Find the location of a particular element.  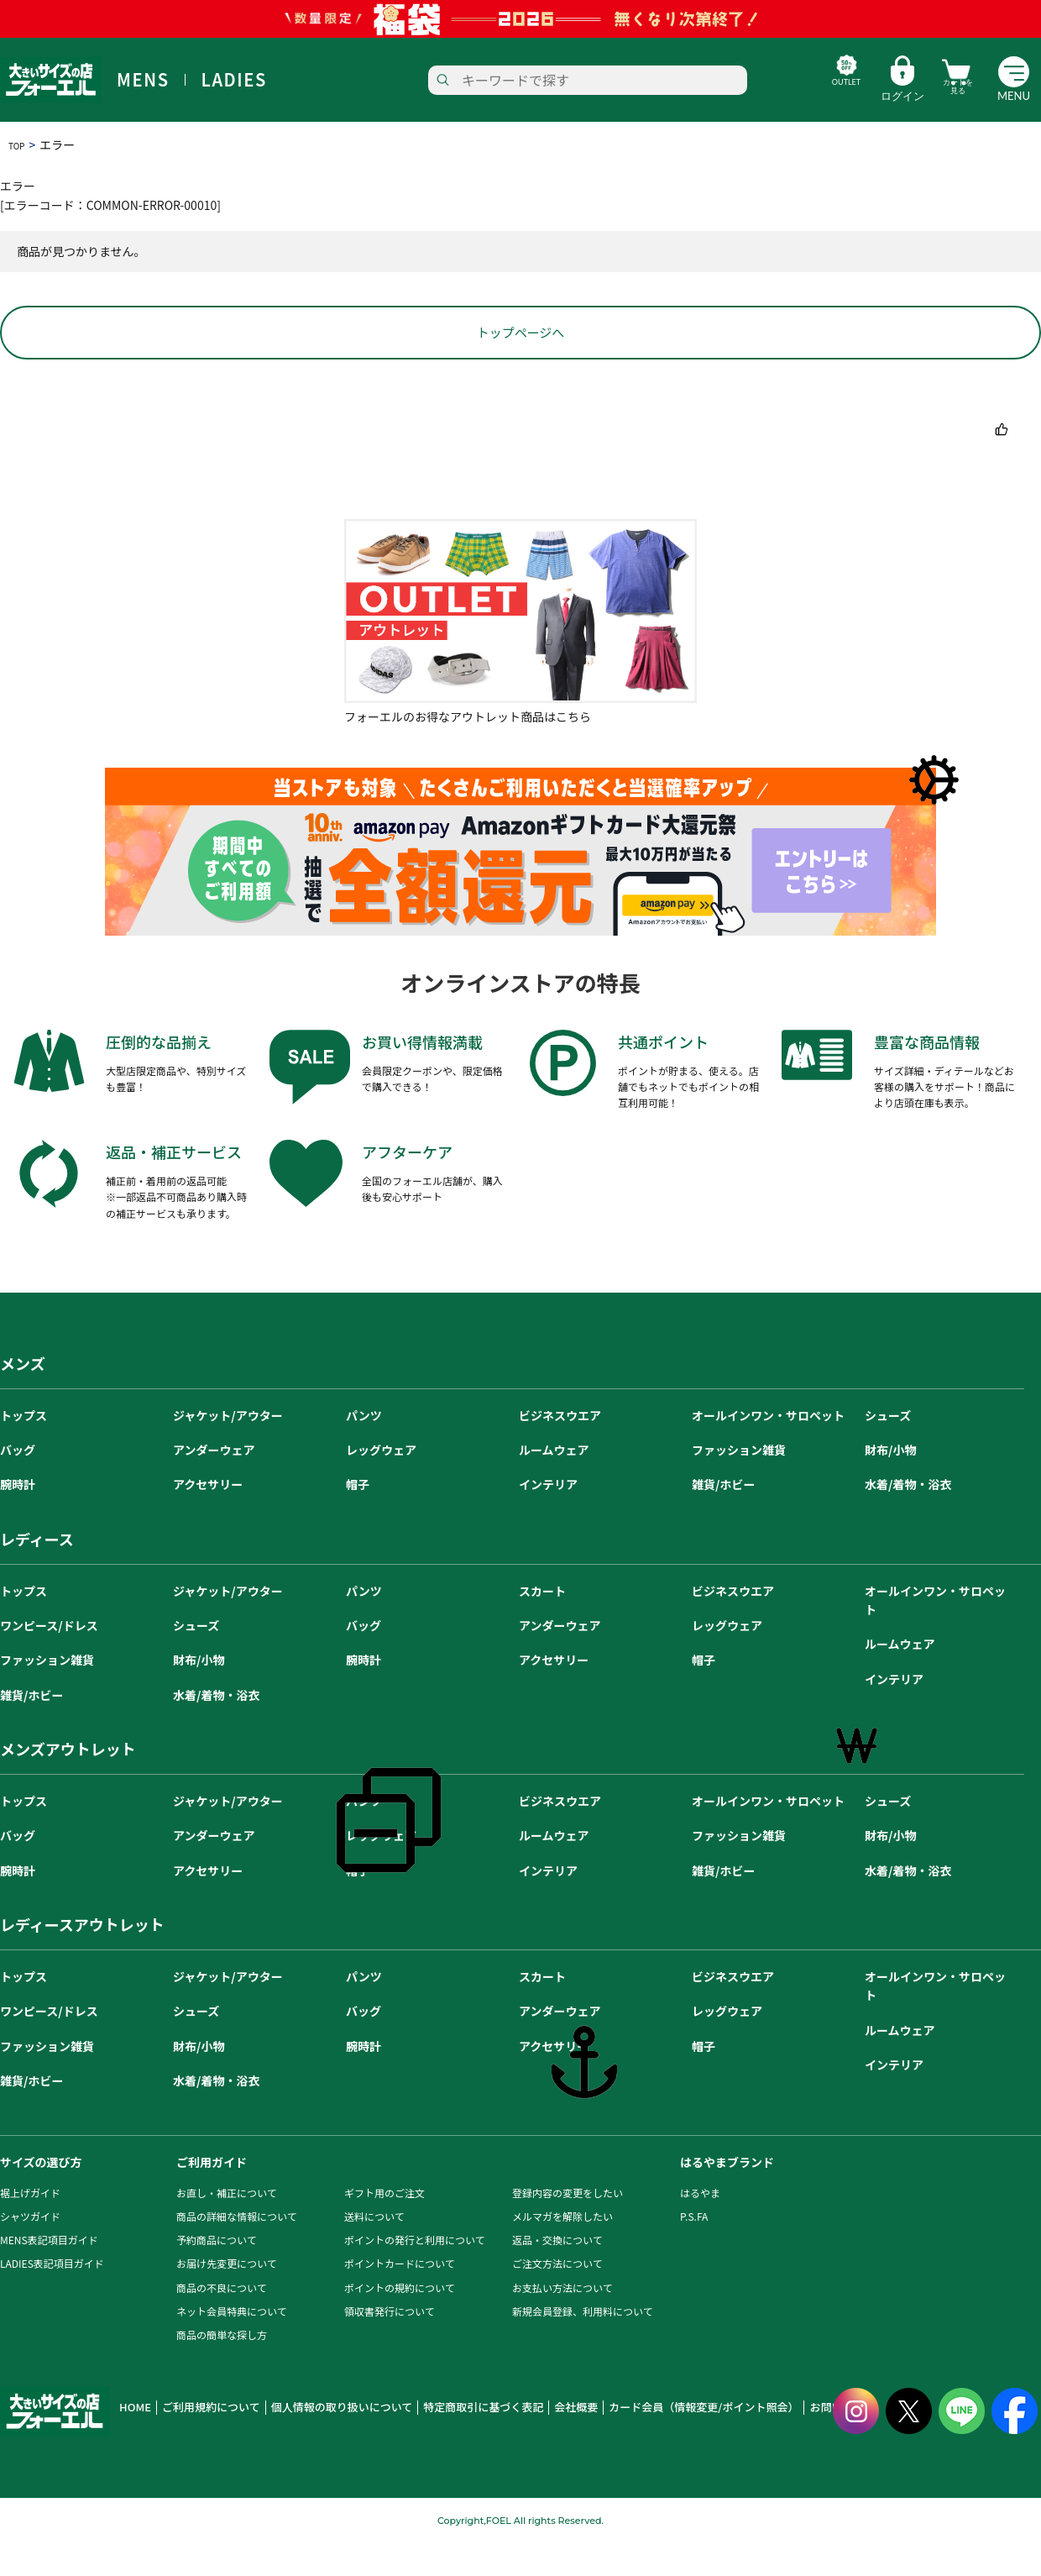

anchor a position or element in place is located at coordinates (584, 2062).